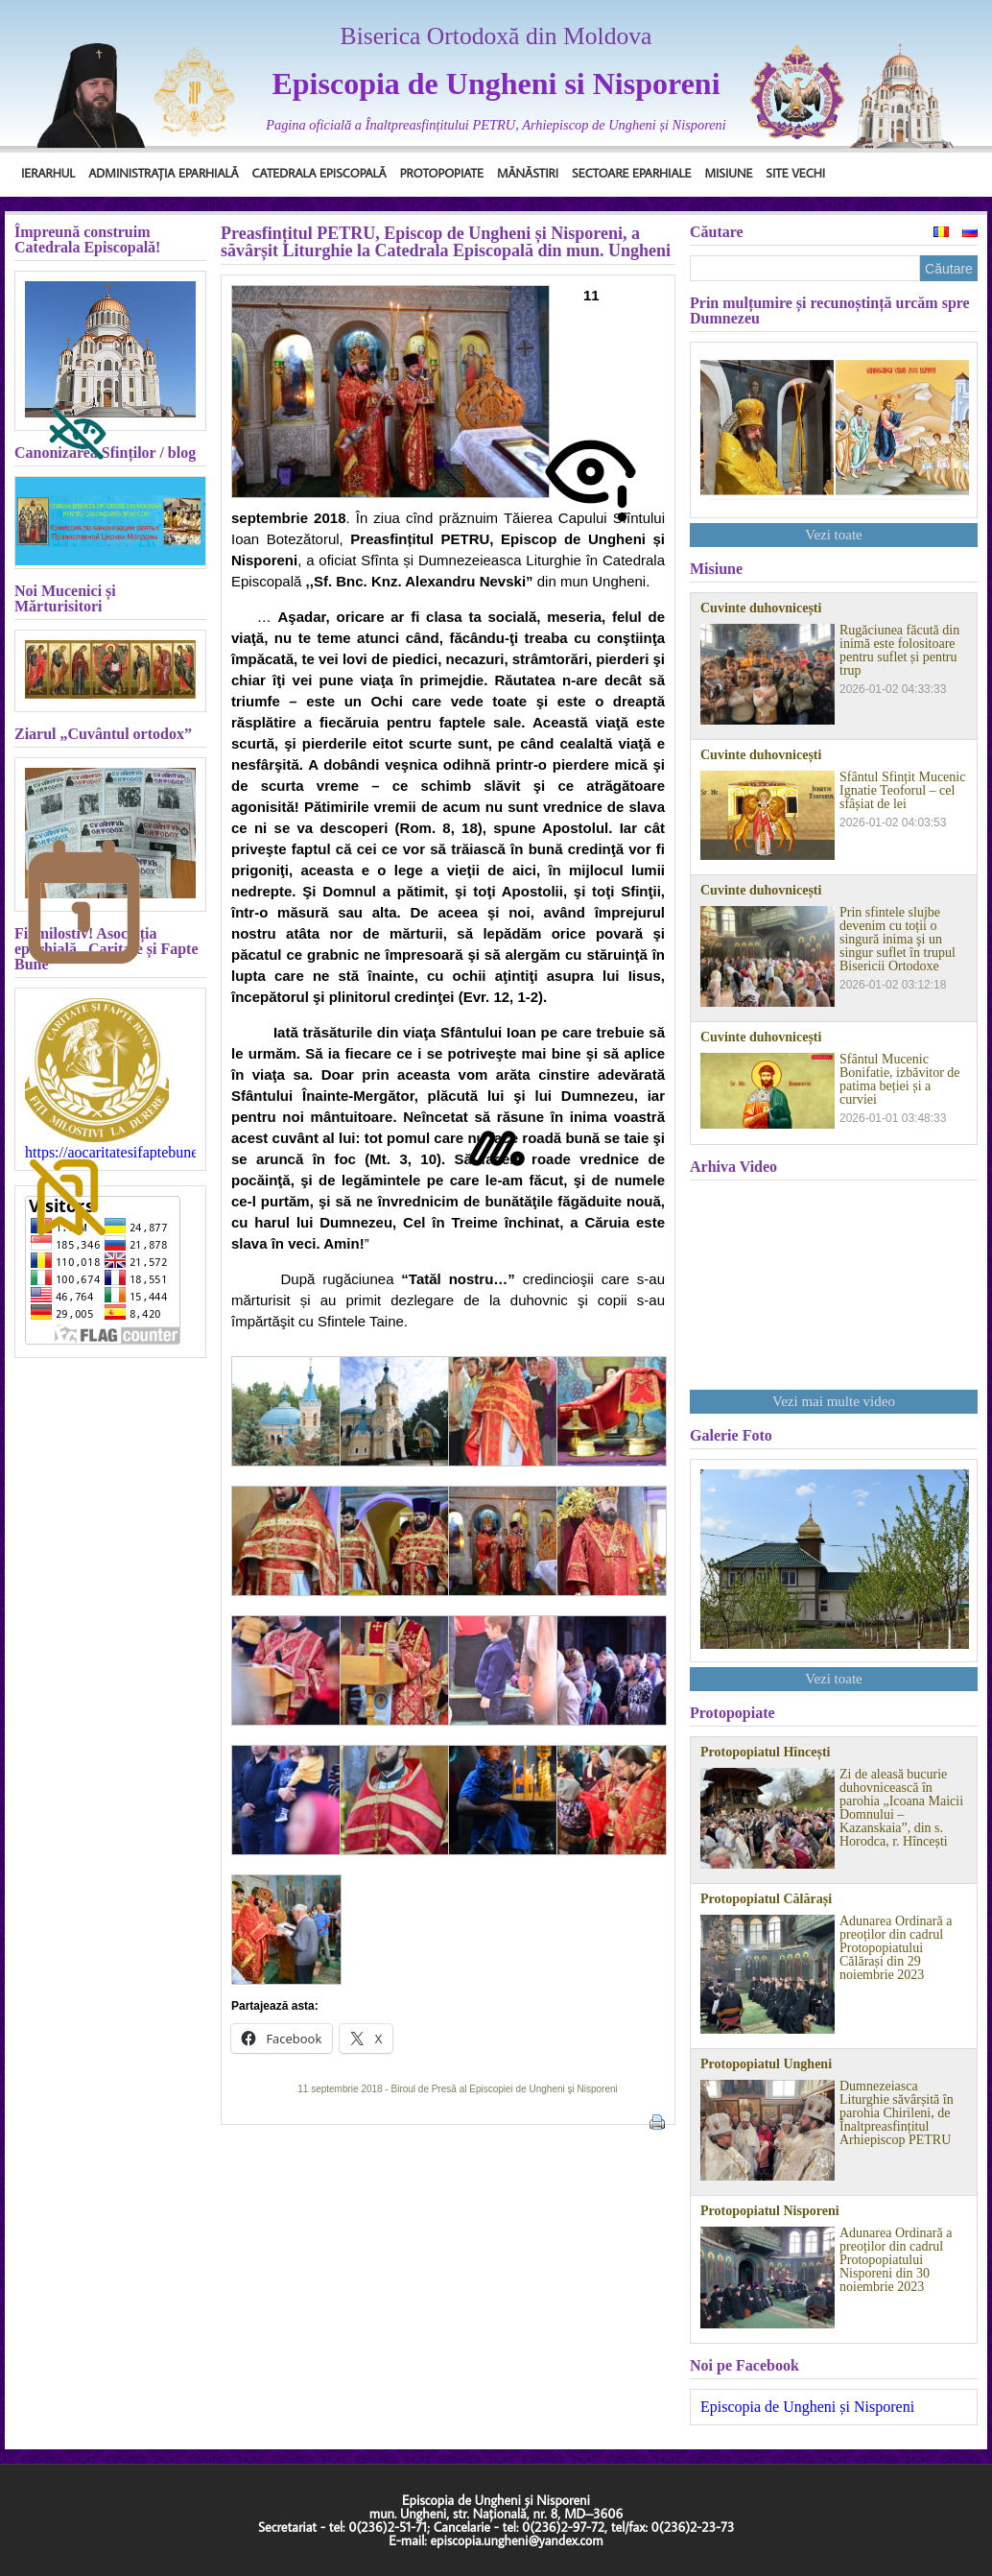 Image resolution: width=992 pixels, height=2576 pixels. Describe the element at coordinates (495, 1148) in the screenshot. I see `open monday.com workspace` at that location.